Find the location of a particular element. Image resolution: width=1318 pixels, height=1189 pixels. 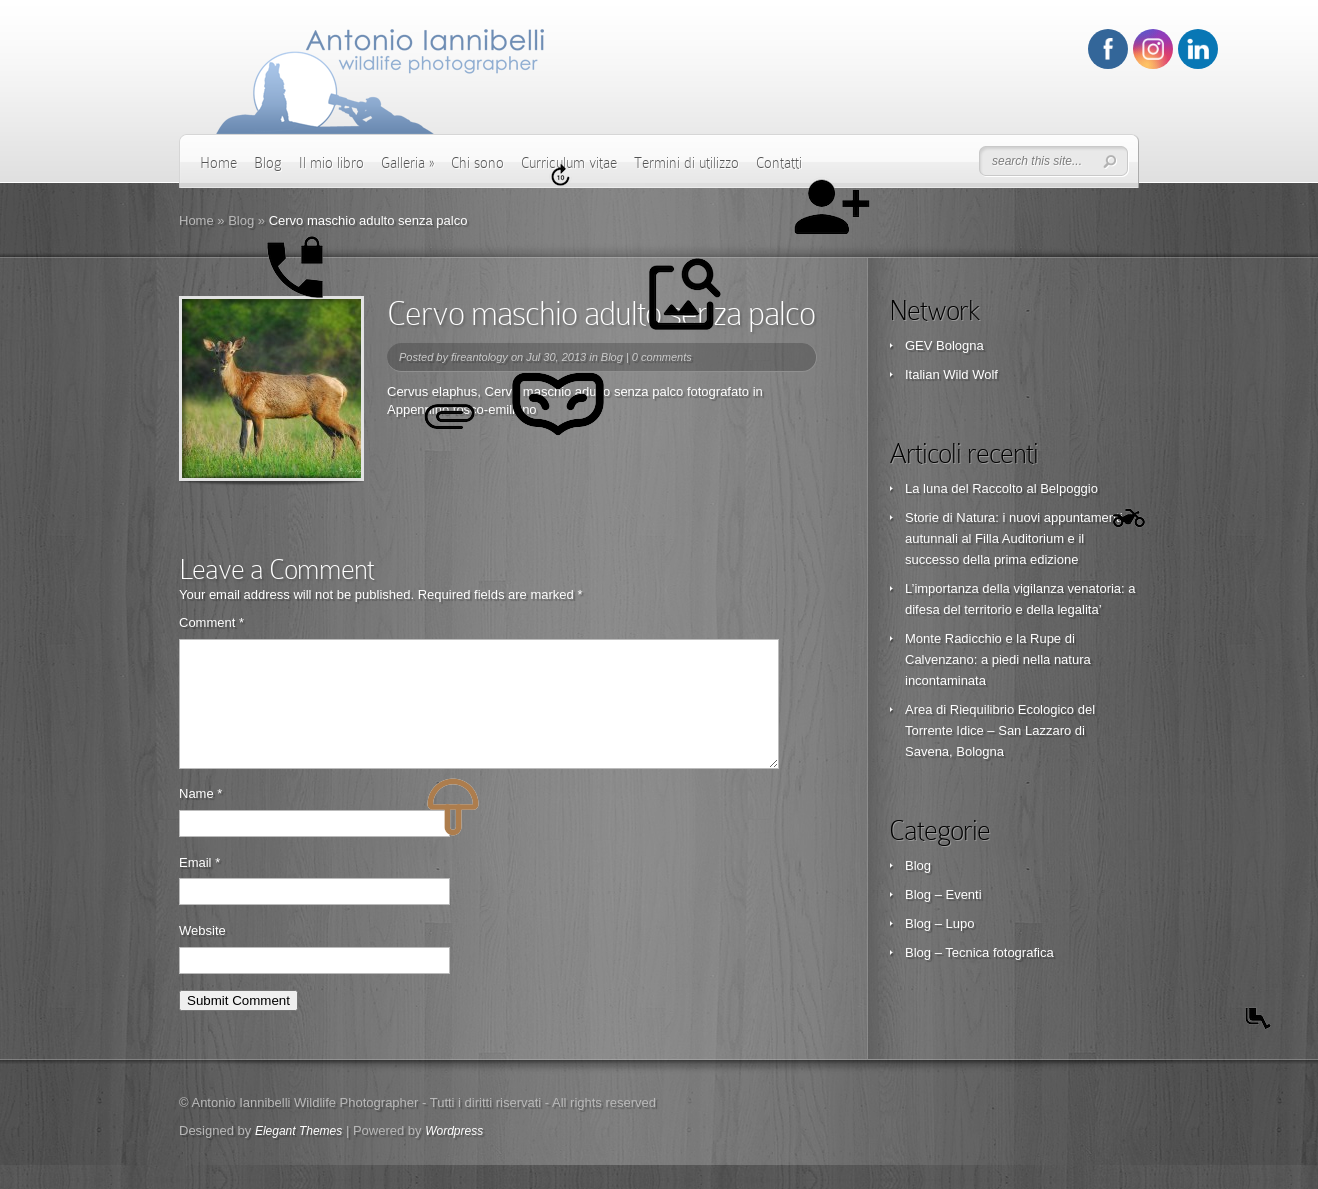

attach a file to your message is located at coordinates (448, 416).